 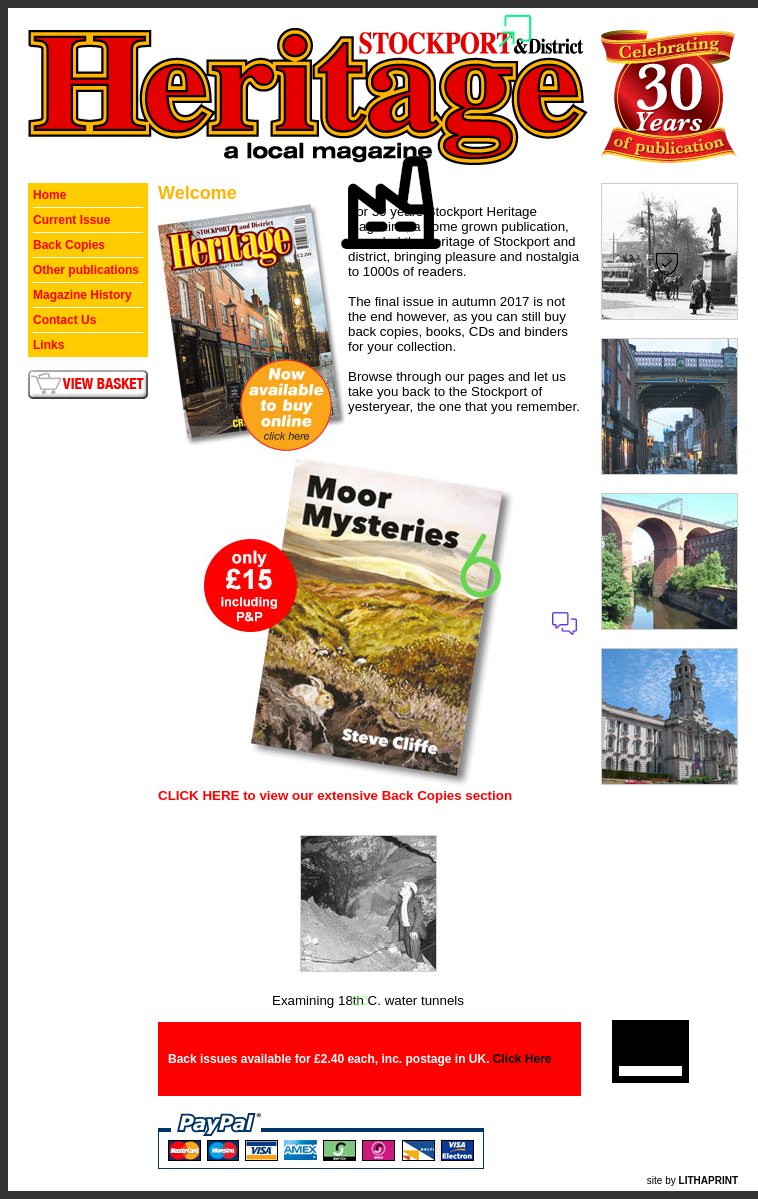 I want to click on indicates the number six in a list or sequence, so click(x=480, y=565).